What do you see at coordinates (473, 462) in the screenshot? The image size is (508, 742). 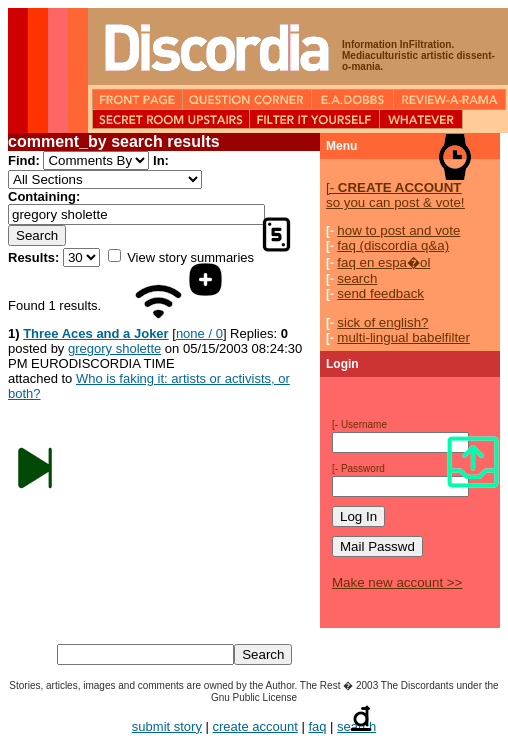 I see `upload a file from your device` at bounding box center [473, 462].